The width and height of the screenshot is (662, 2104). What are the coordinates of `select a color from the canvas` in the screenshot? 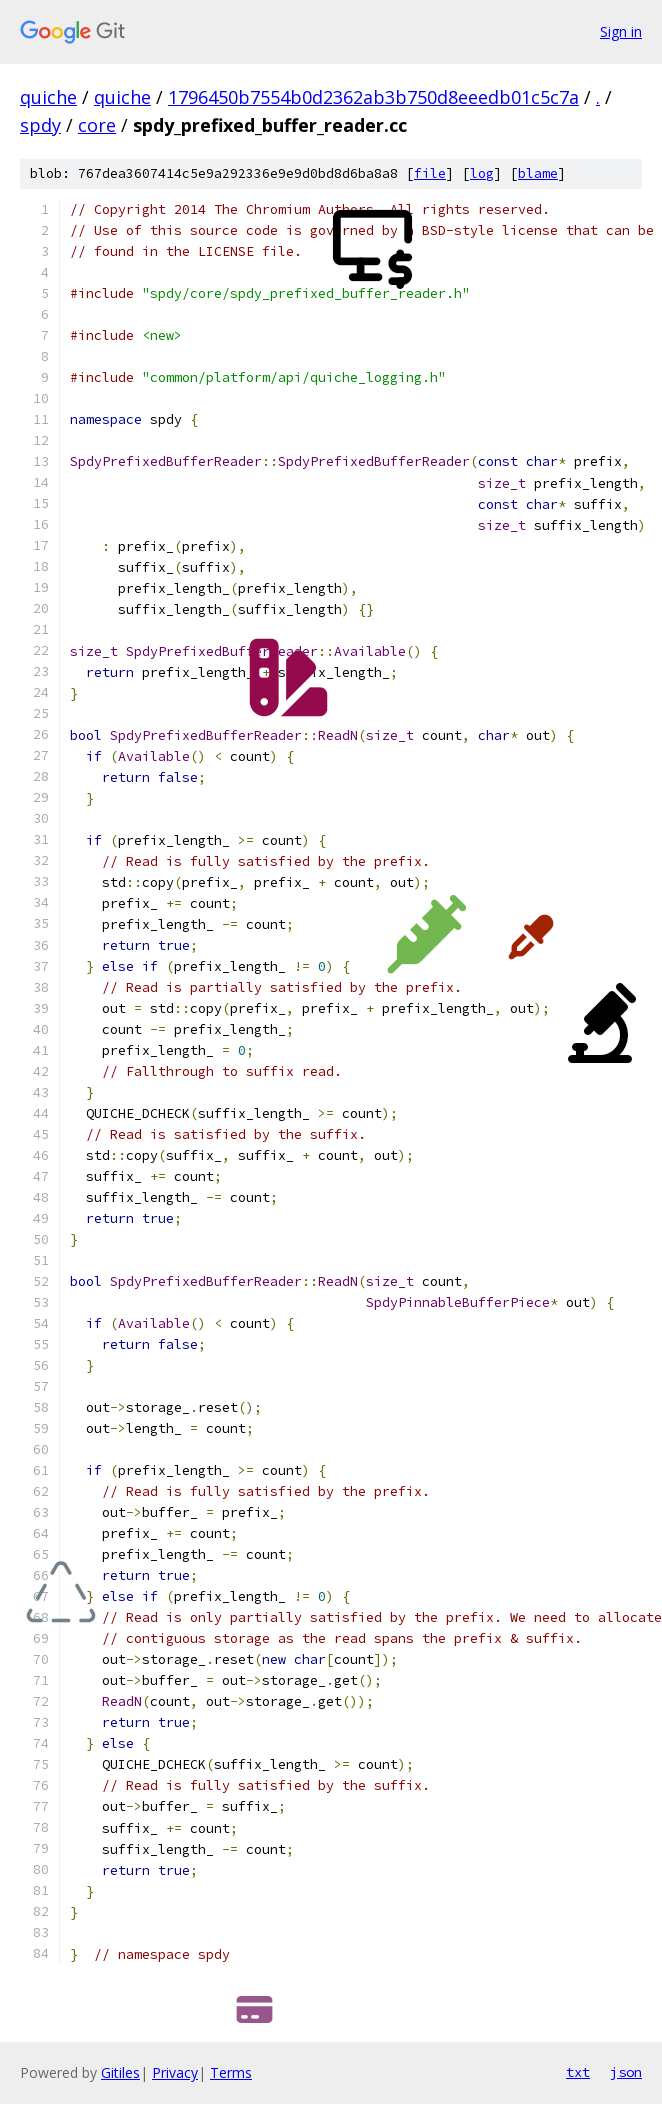 It's located at (531, 937).